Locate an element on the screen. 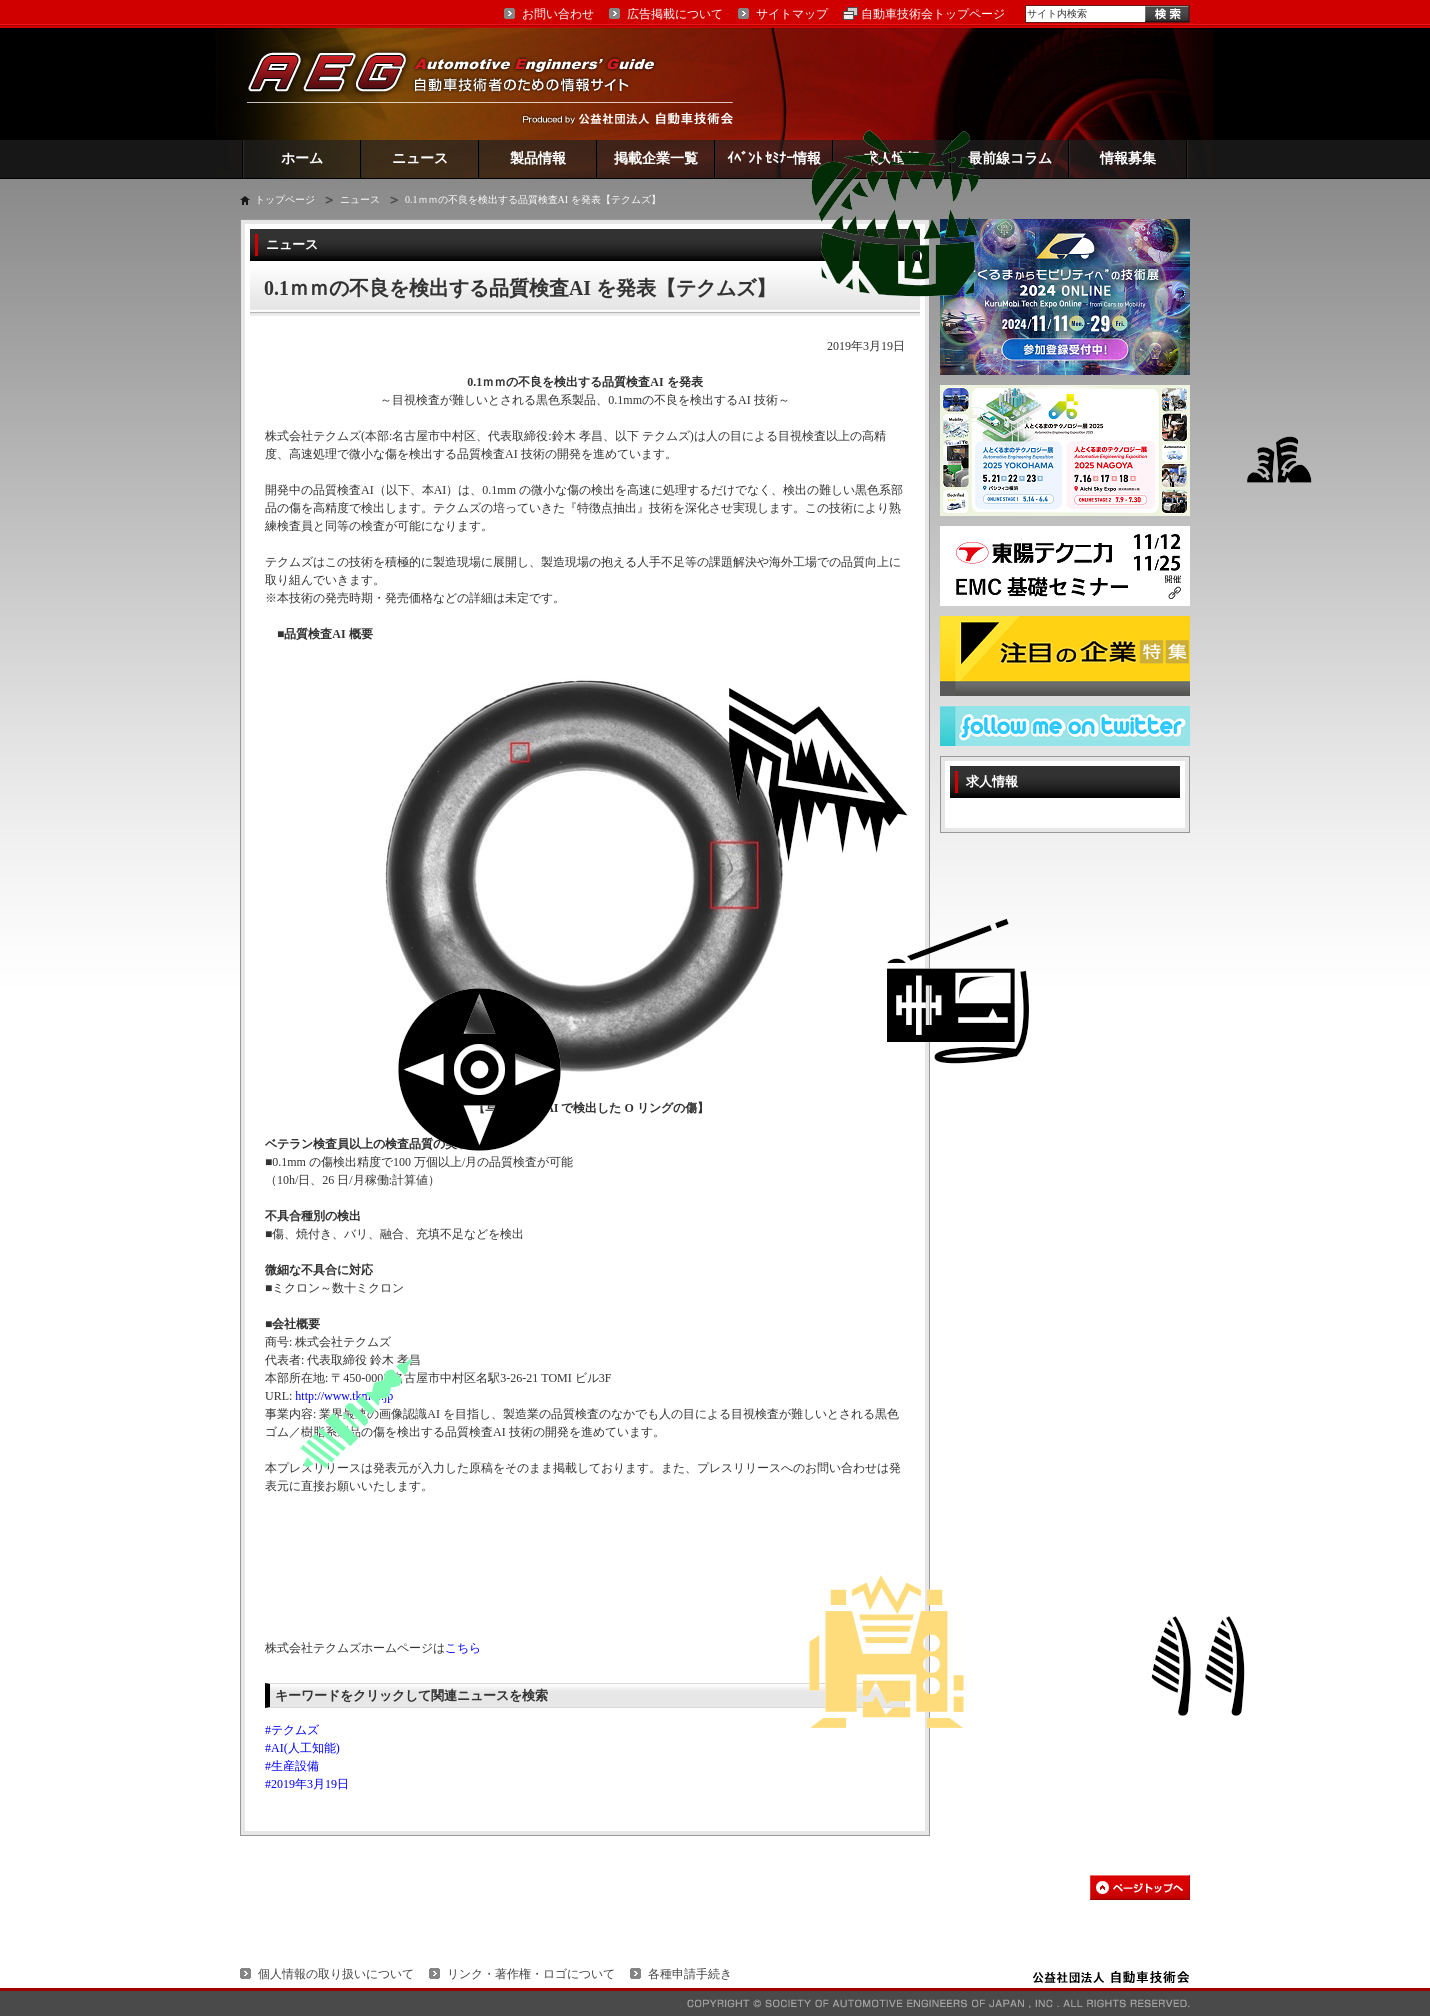 The width and height of the screenshot is (1430, 2016). view engine or vehicle diagnostics is located at coordinates (356, 1413).